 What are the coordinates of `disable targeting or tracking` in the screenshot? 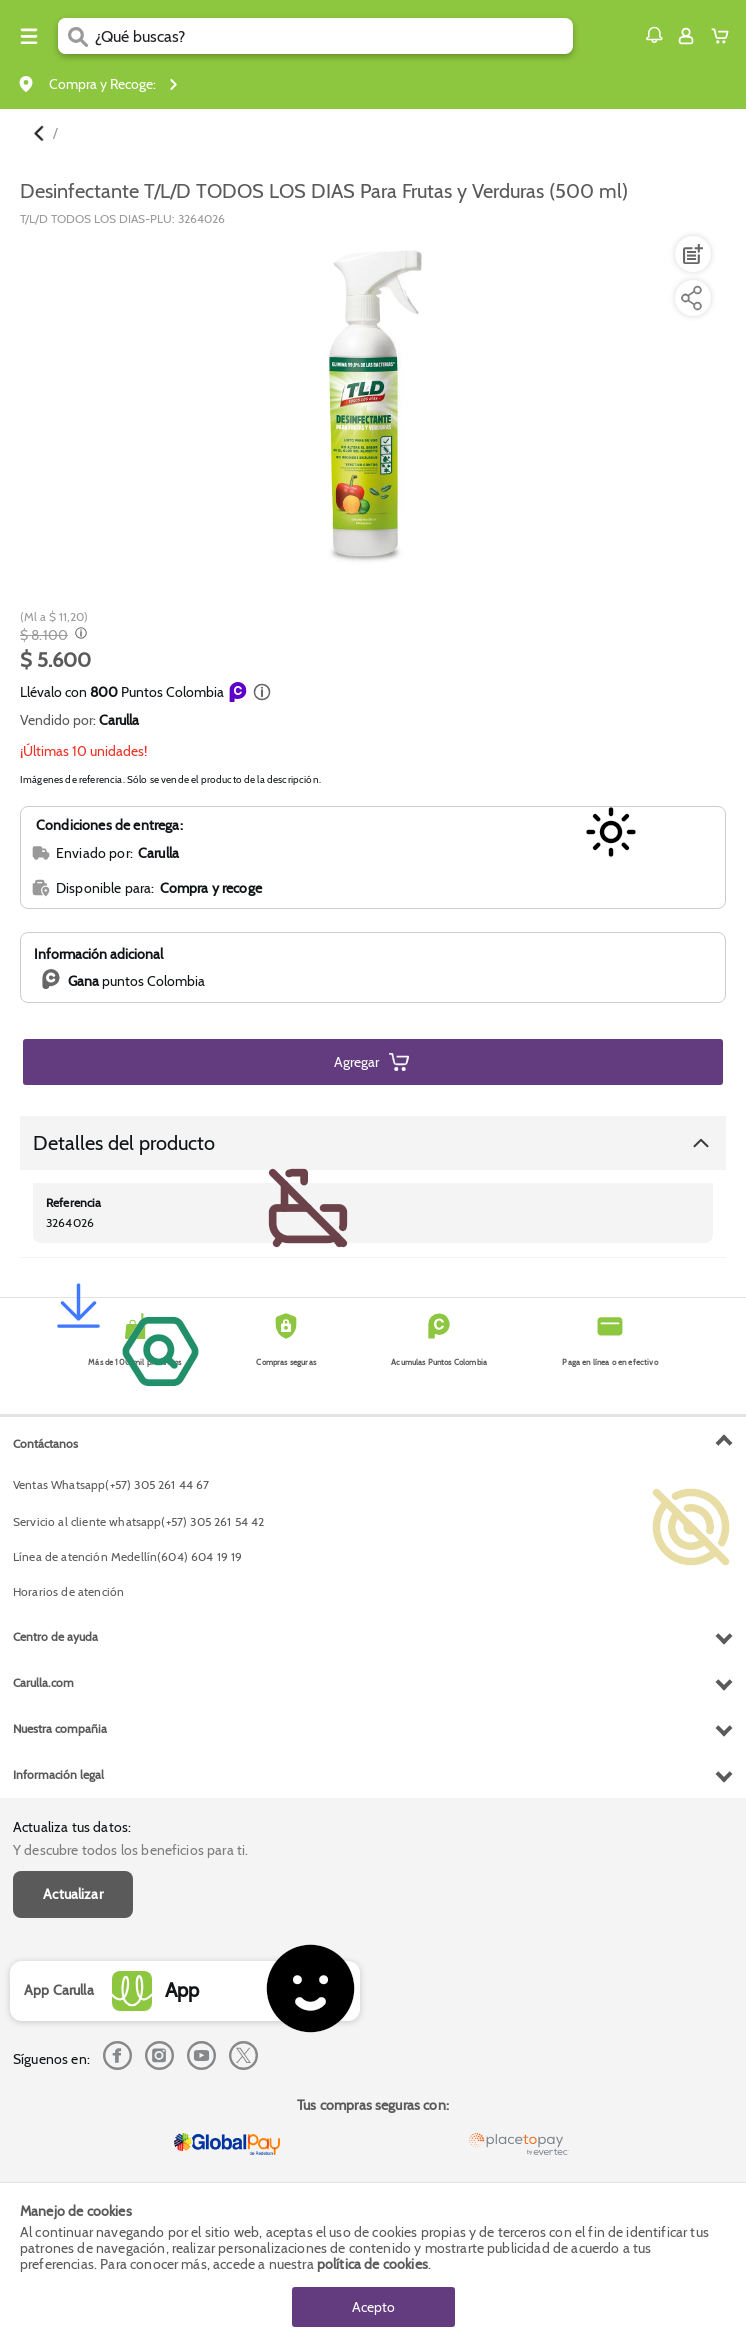 It's located at (691, 1527).